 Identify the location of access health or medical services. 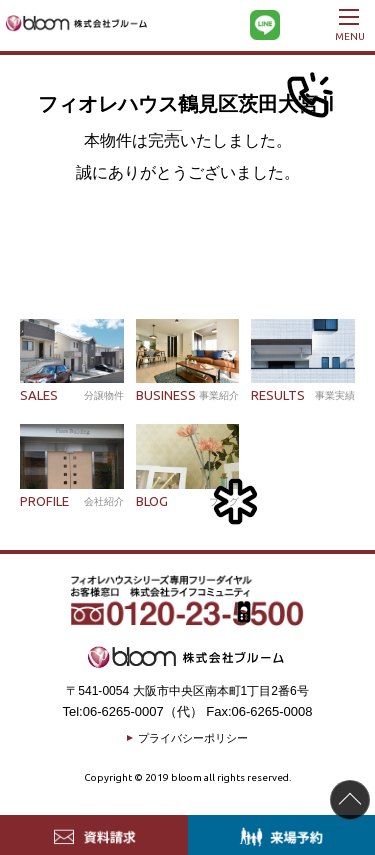
(235, 501).